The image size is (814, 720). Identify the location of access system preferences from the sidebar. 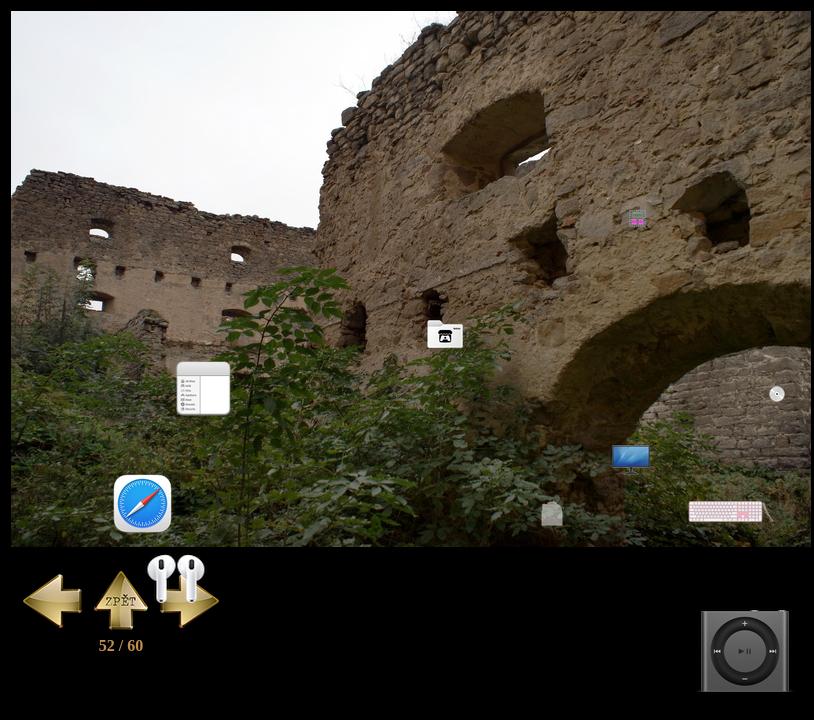
(202, 388).